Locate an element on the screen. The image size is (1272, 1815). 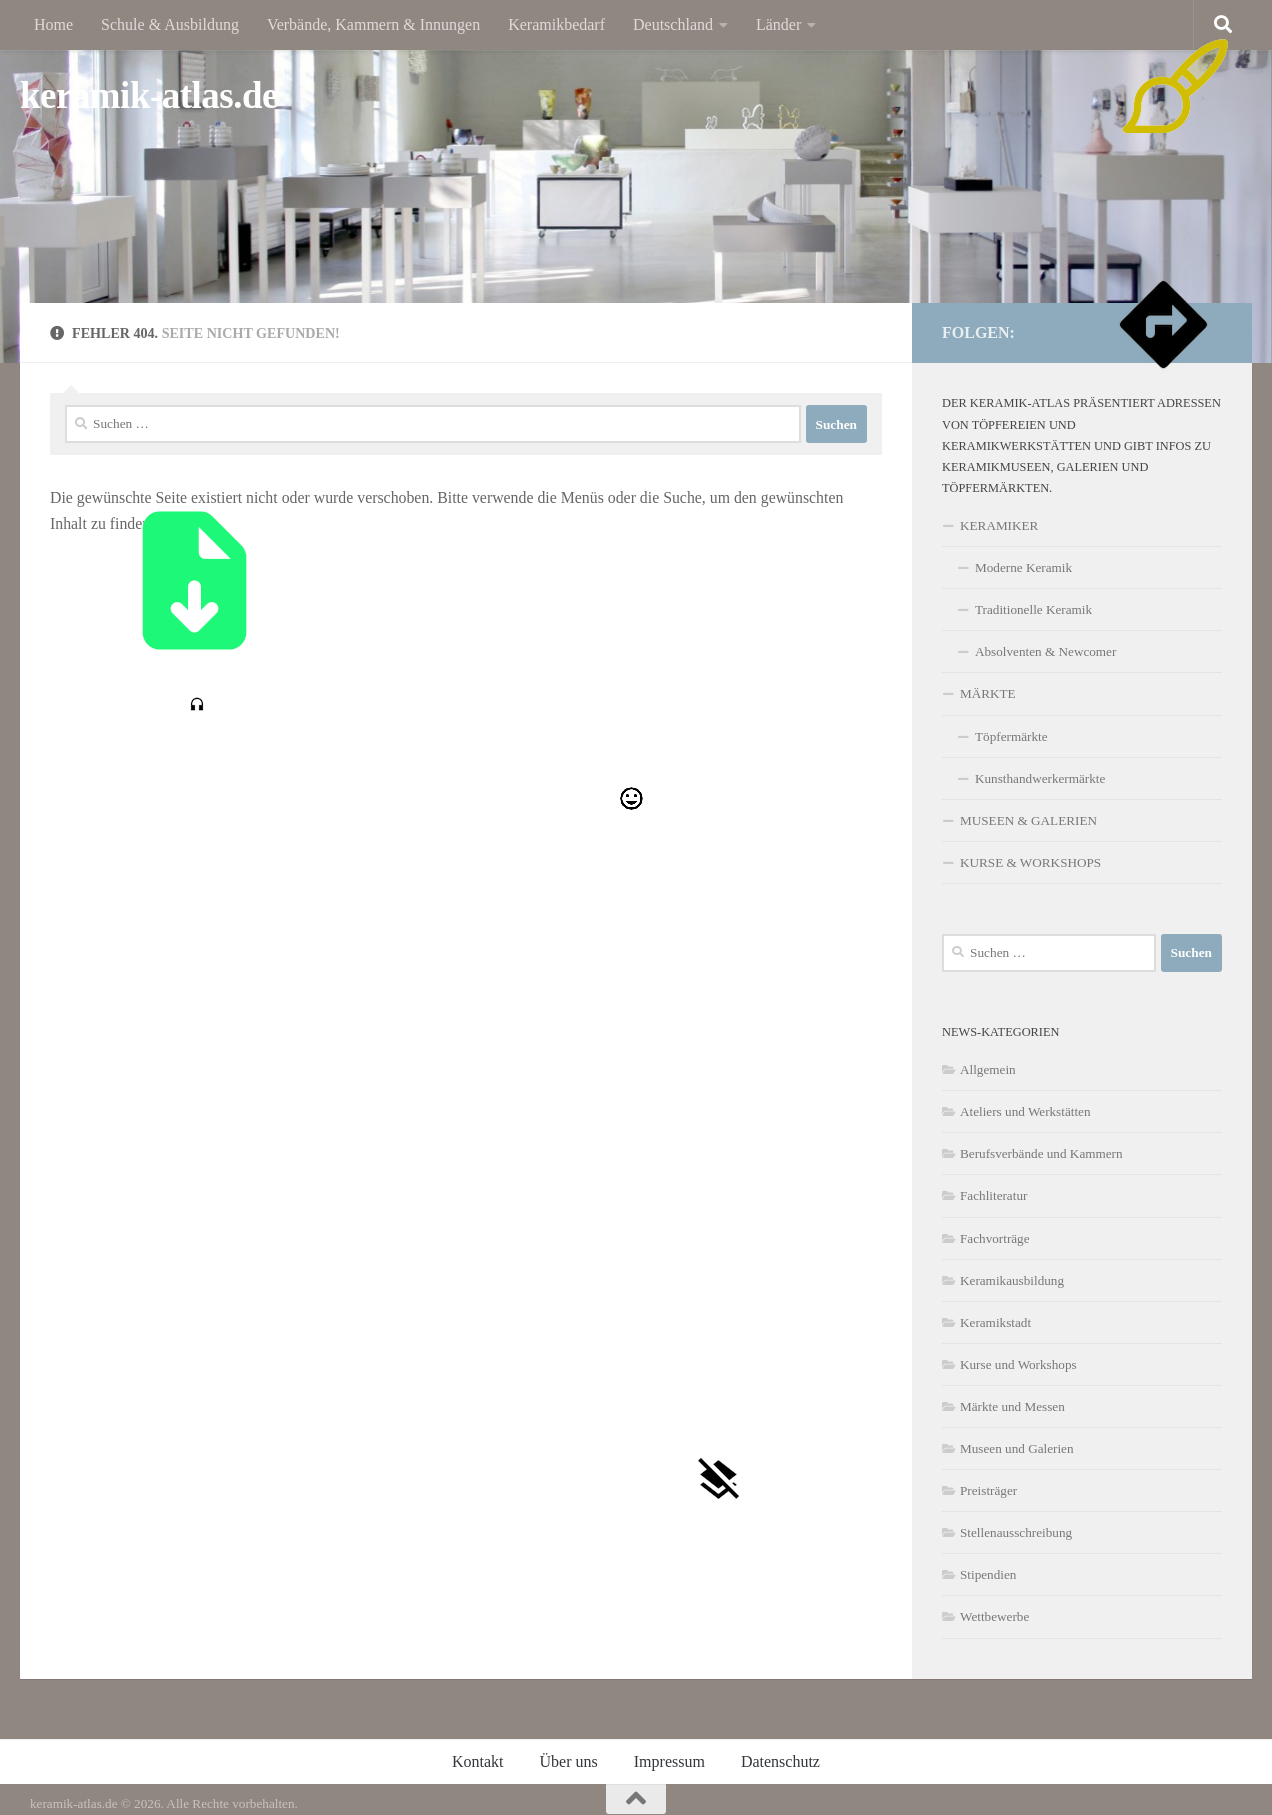
download a file is located at coordinates (194, 580).